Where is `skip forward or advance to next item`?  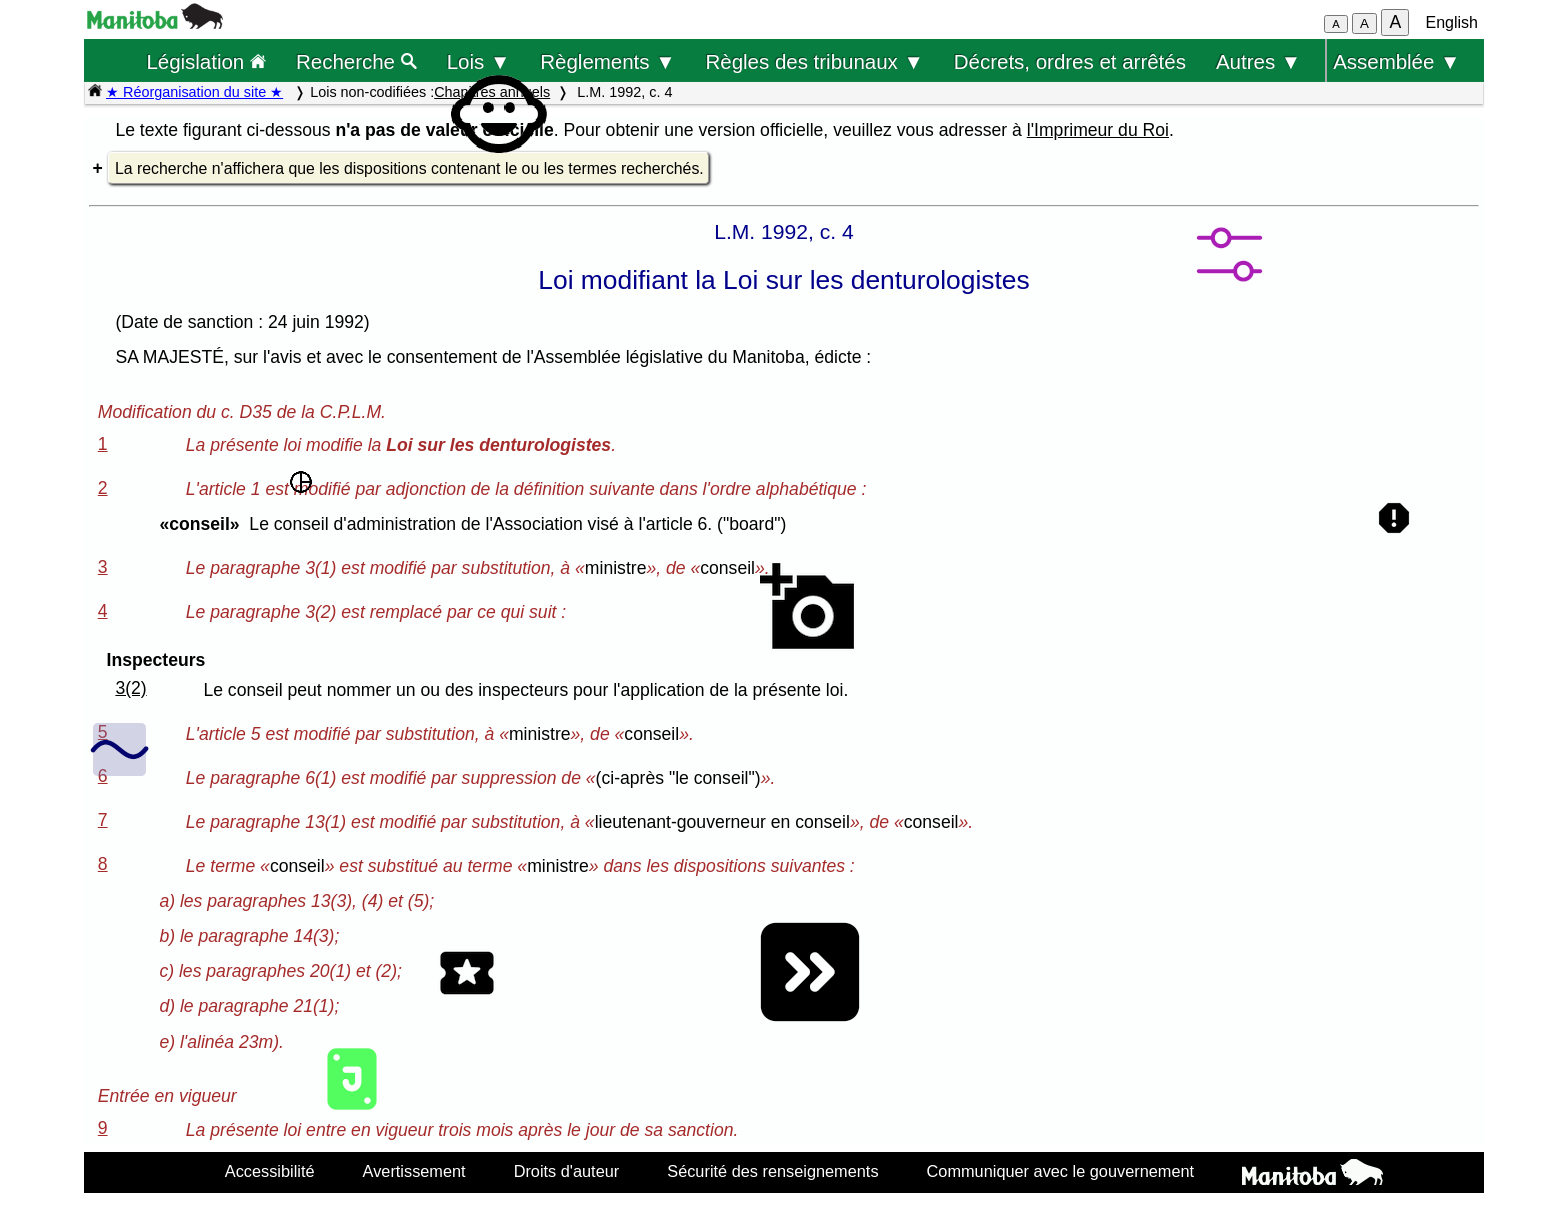
skip forward or advance to next item is located at coordinates (810, 972).